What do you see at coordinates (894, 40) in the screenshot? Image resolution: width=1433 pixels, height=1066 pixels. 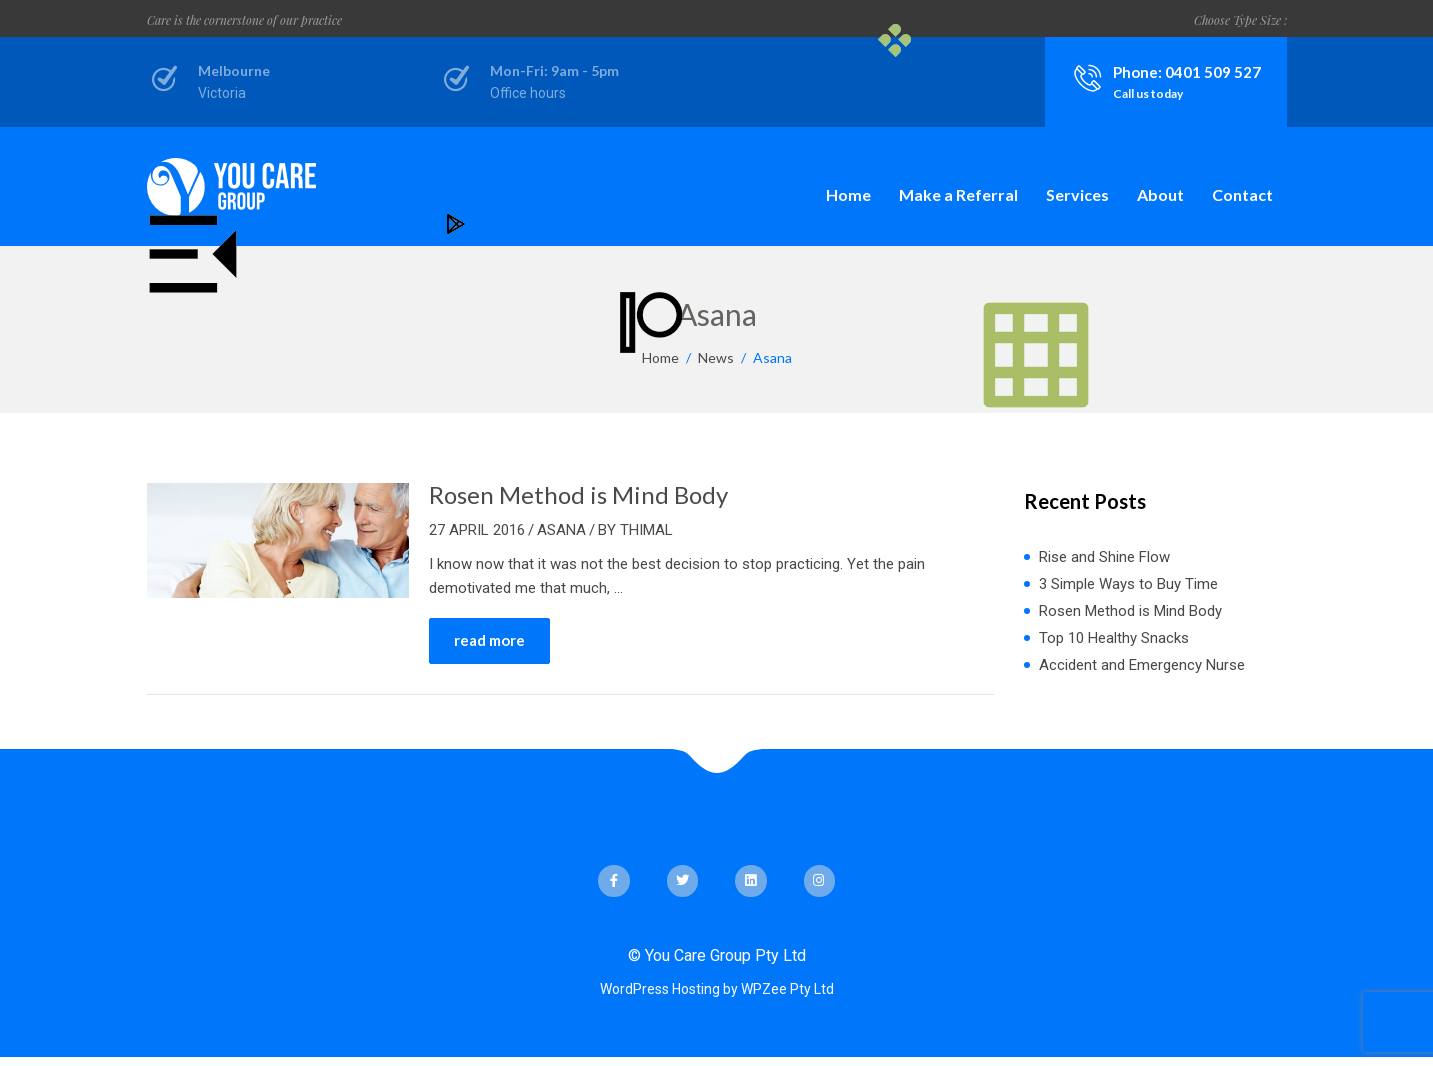 I see `bentobox company logo` at bounding box center [894, 40].